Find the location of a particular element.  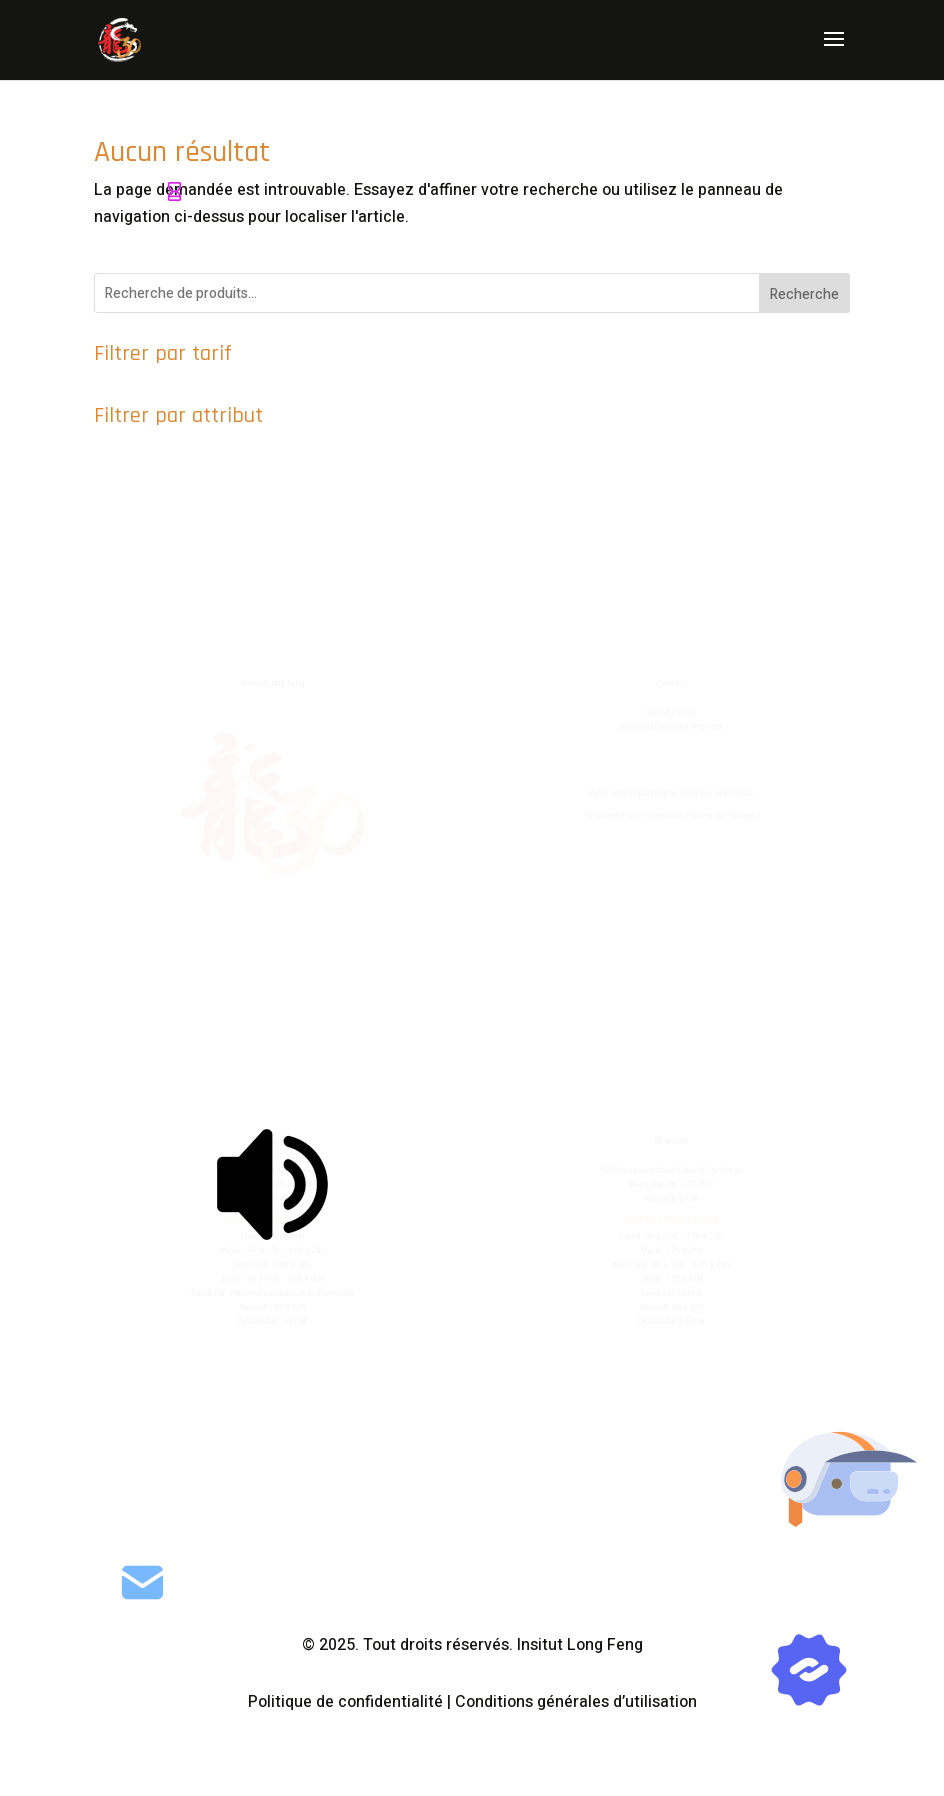

indicates time is running low is located at coordinates (174, 191).